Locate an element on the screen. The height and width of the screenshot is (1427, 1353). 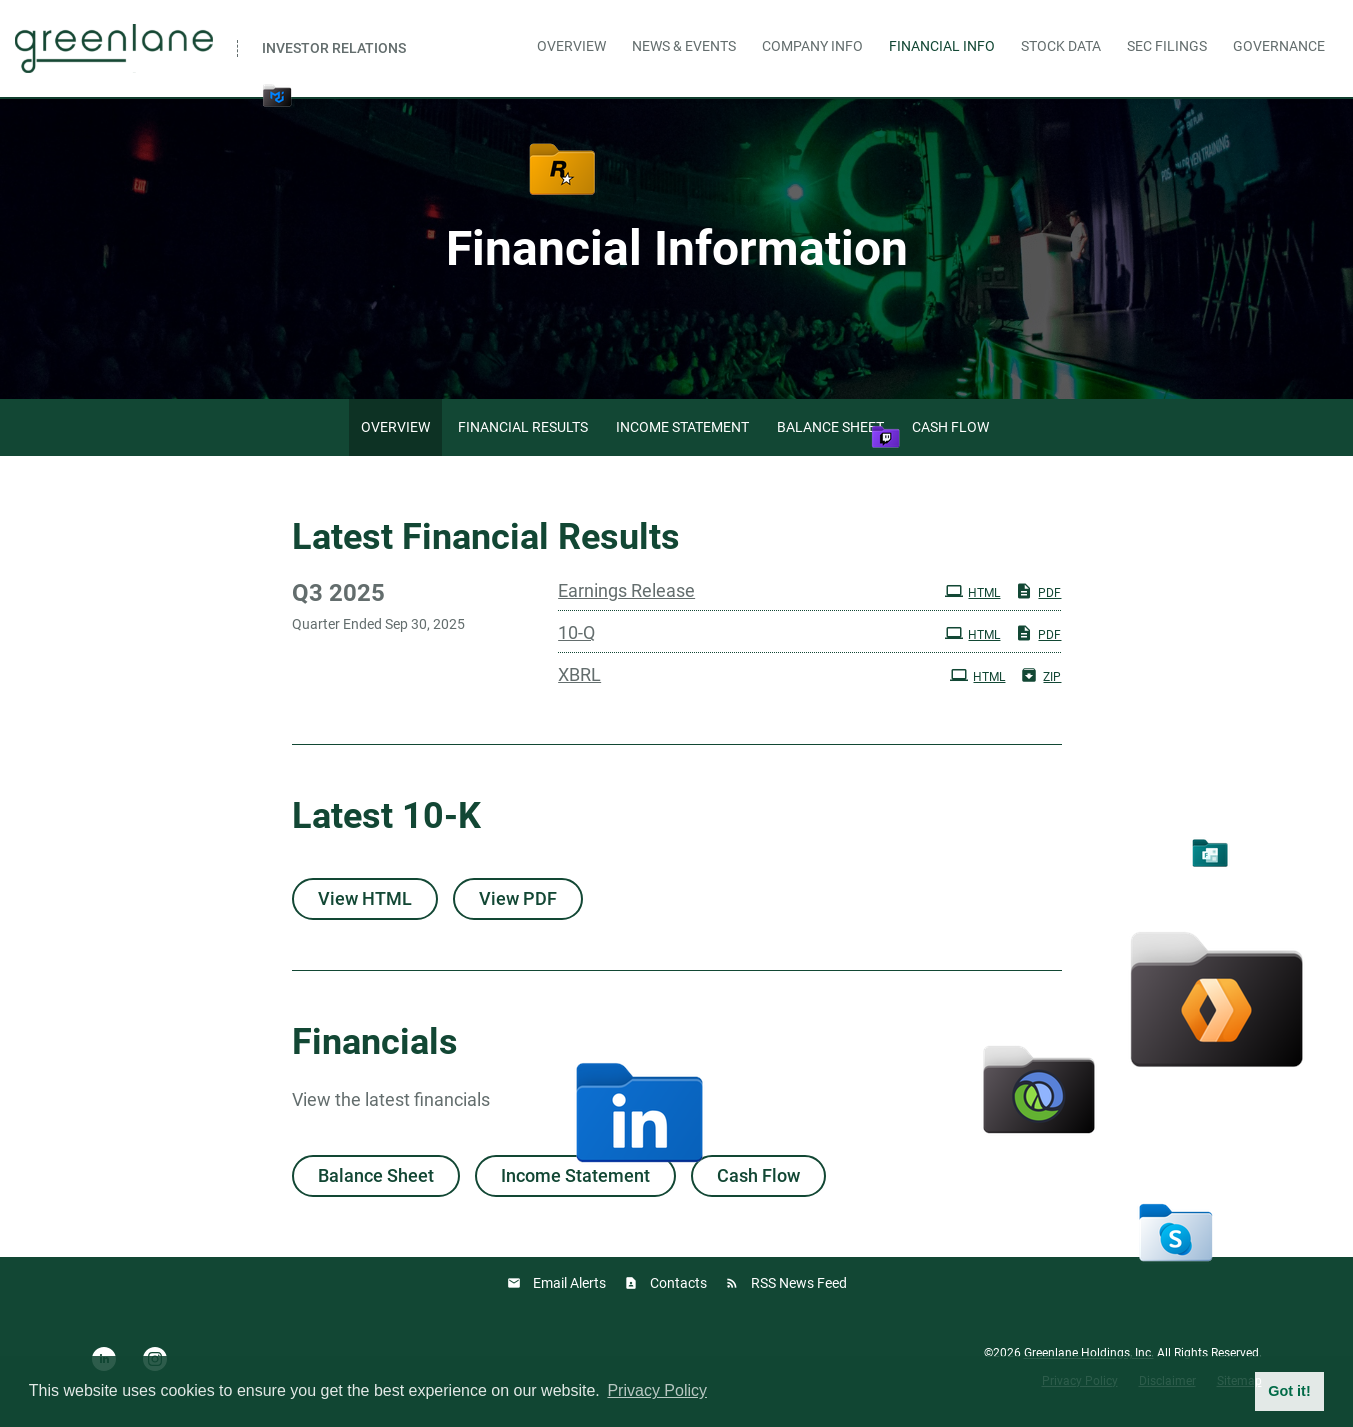
open cloudflare workers project folder is located at coordinates (1216, 1004).